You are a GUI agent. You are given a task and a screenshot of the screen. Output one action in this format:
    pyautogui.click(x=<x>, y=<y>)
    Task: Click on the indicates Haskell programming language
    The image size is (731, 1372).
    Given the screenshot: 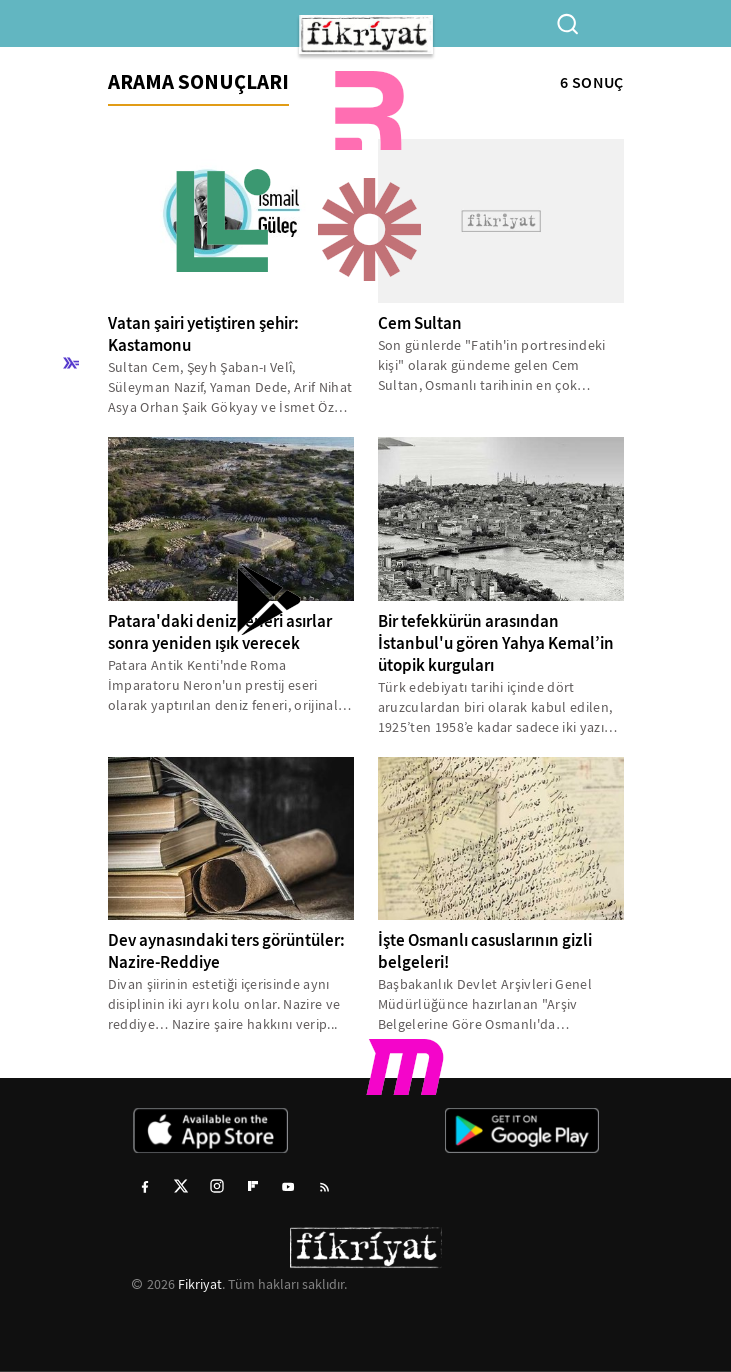 What is the action you would take?
    pyautogui.click(x=71, y=363)
    